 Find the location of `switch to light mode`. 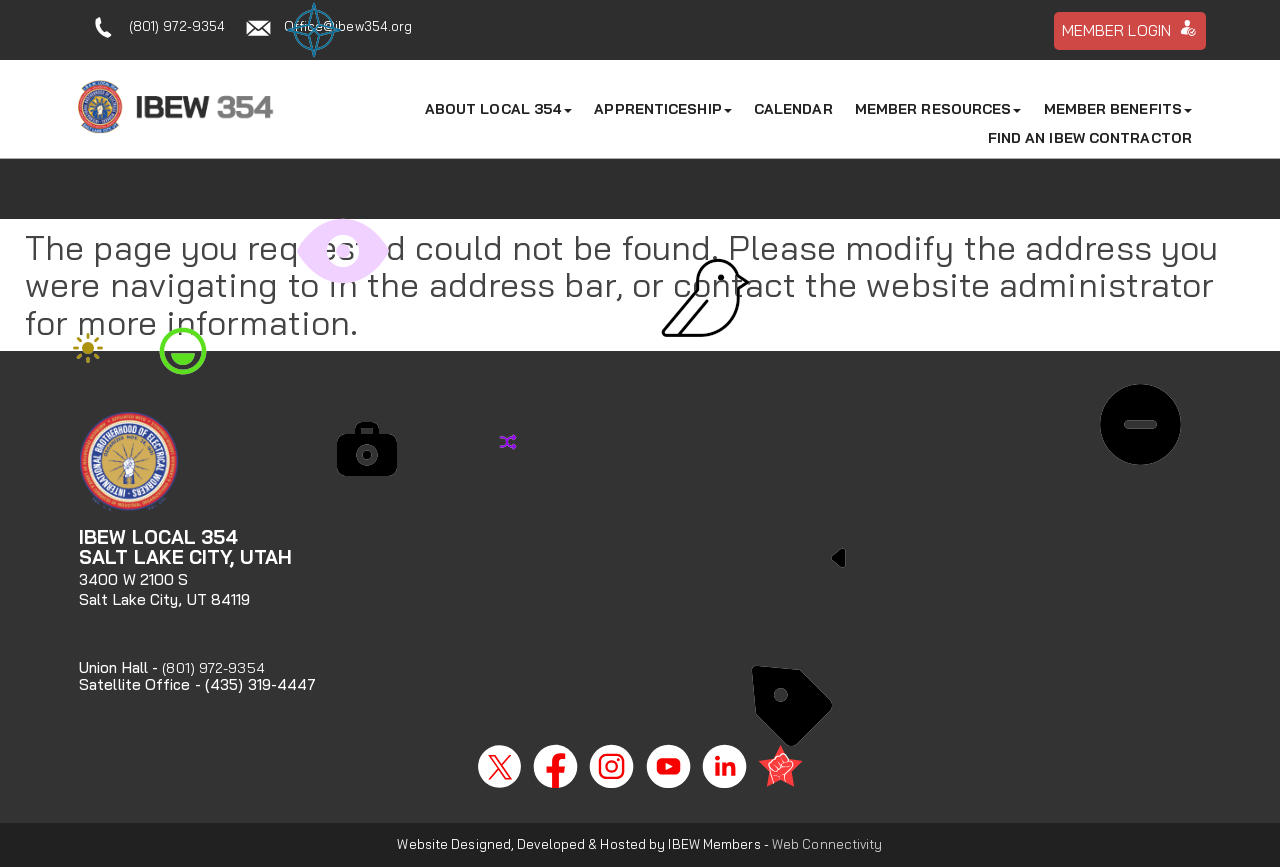

switch to light mode is located at coordinates (88, 348).